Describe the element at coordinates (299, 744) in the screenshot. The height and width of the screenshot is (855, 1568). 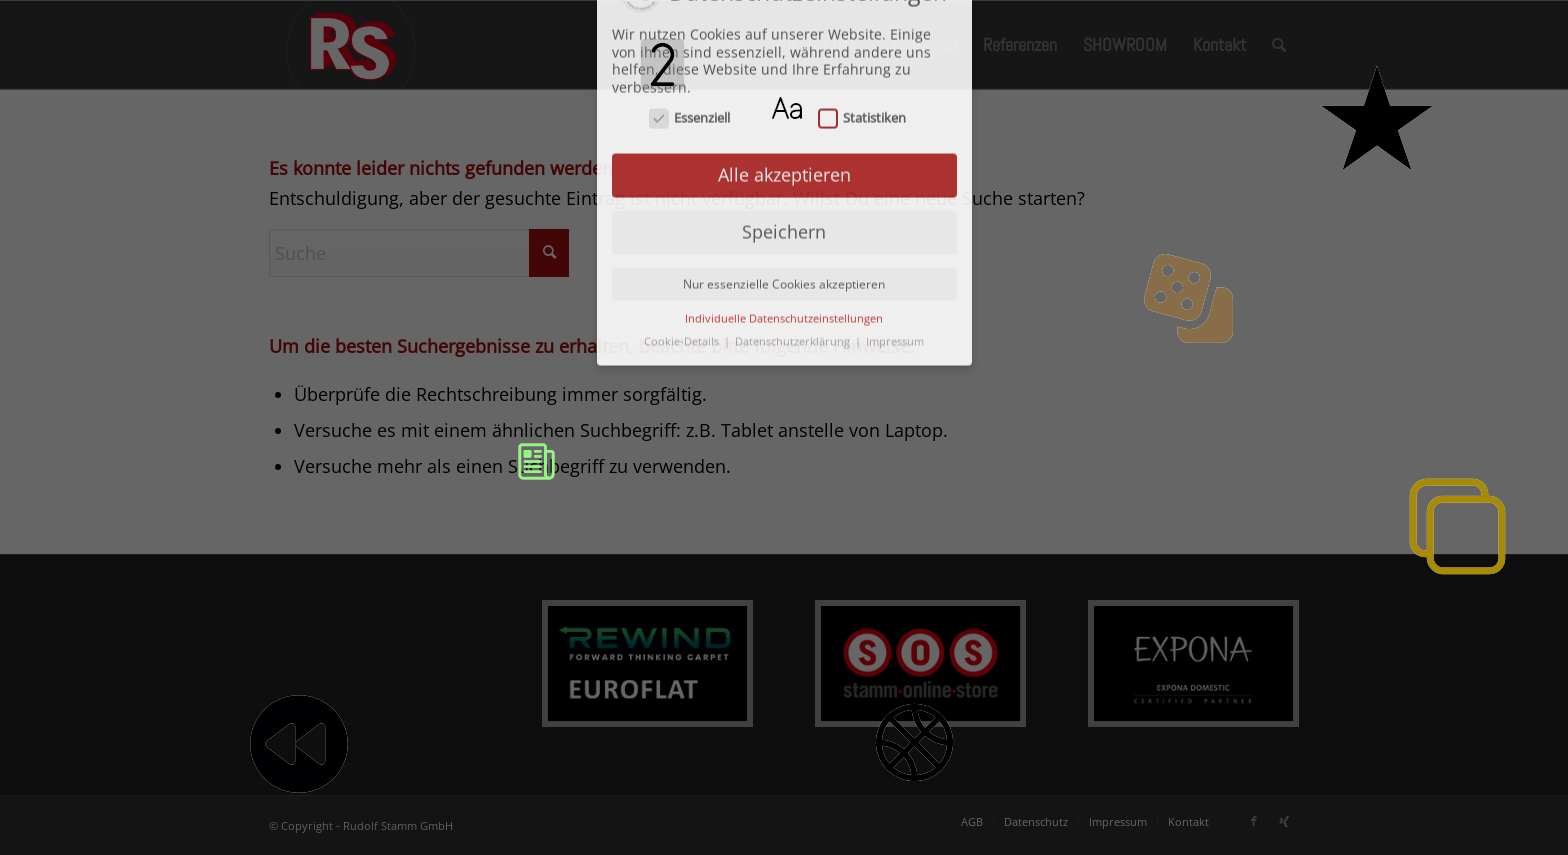
I see `rewind or skip backward in media playback` at that location.